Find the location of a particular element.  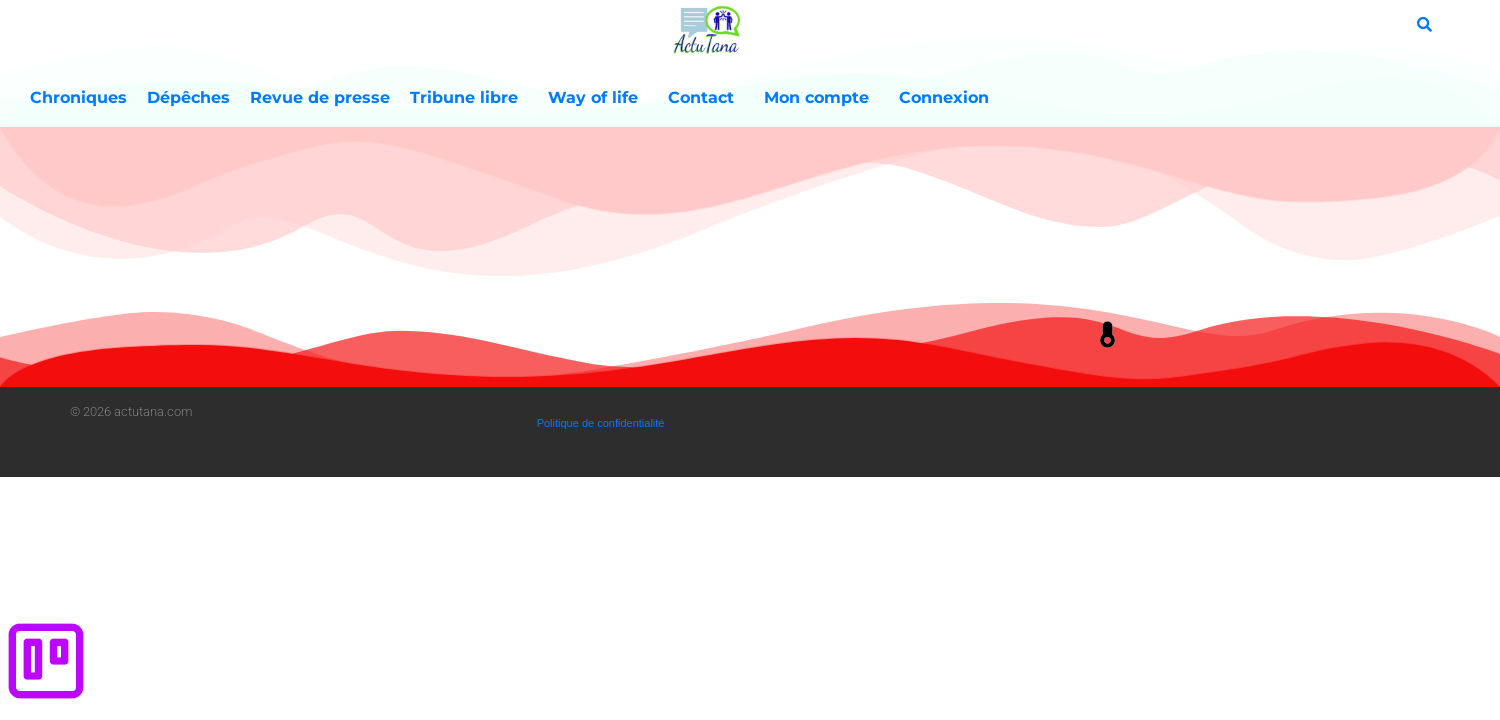

indicates freezing or lowest temperature setting is located at coordinates (1107, 334).